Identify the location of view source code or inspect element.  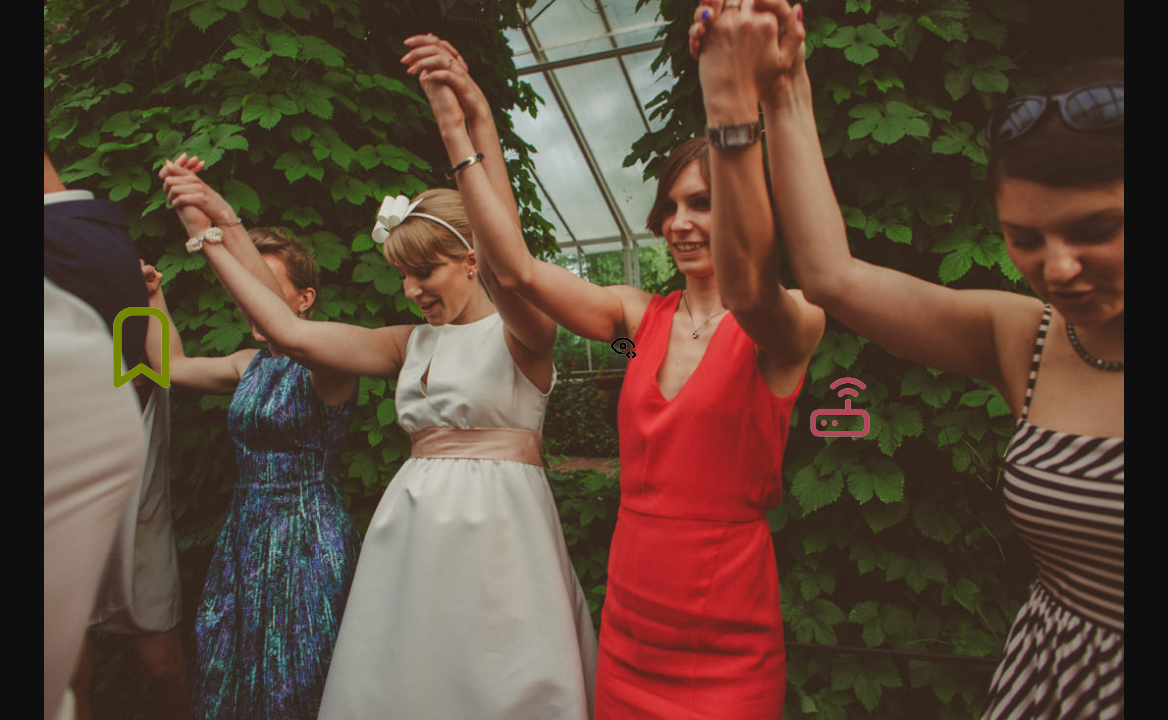
(623, 346).